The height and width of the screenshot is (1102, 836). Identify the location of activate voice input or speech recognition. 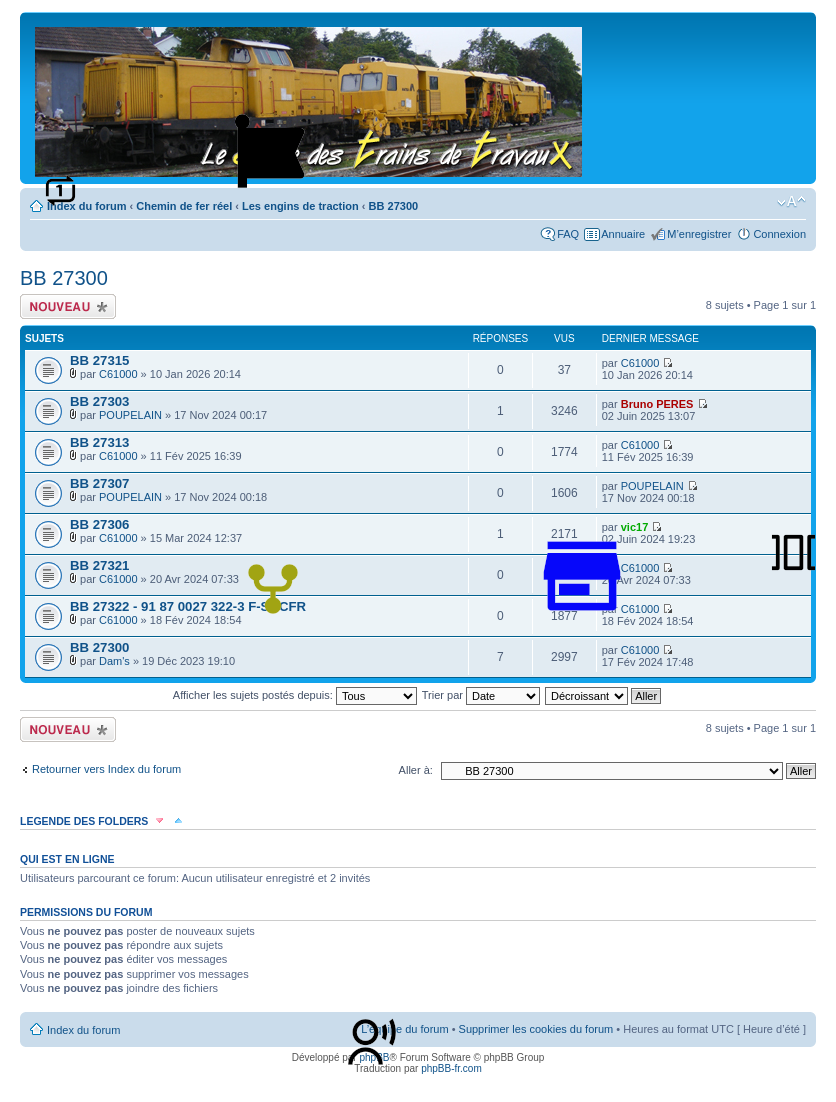
(372, 1043).